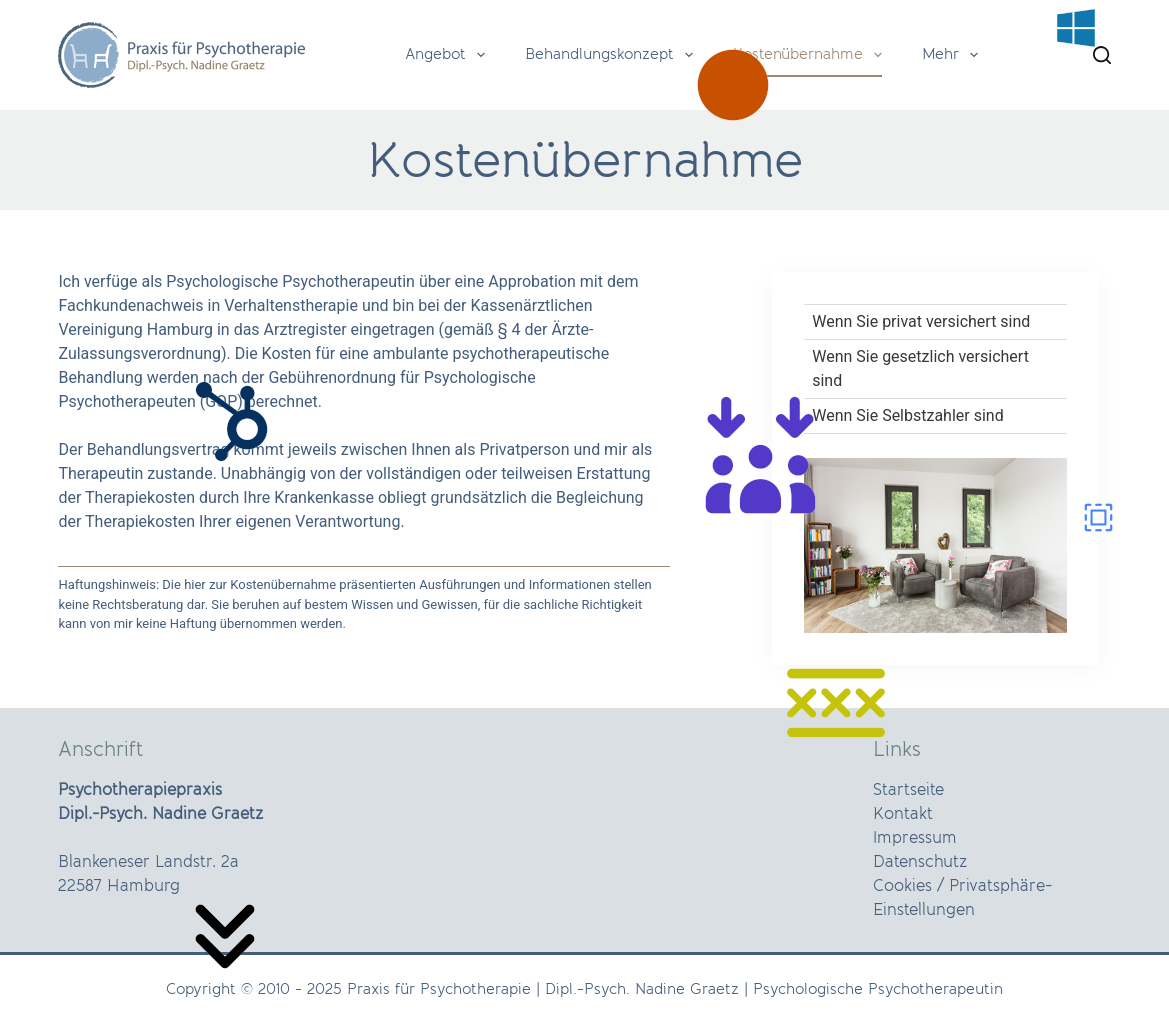 The width and height of the screenshot is (1169, 1024). Describe the element at coordinates (1076, 28) in the screenshot. I see `windows operating system logo` at that location.